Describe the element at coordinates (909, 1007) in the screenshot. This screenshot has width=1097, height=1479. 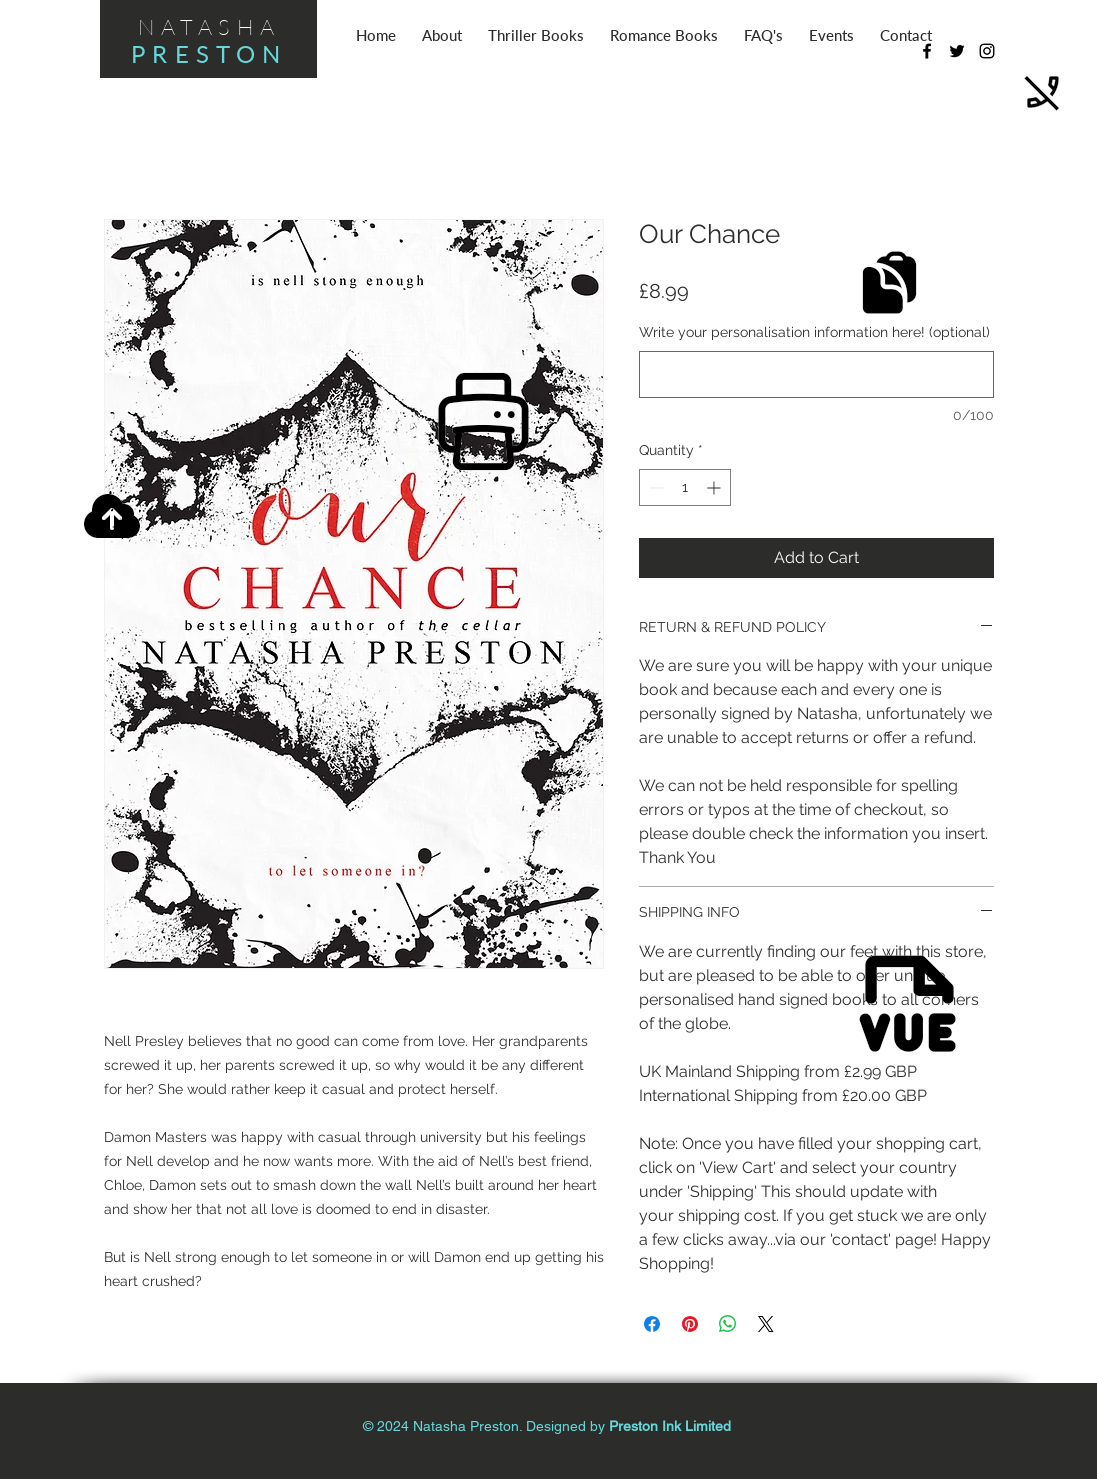
I see `vue.js file type indicator` at that location.